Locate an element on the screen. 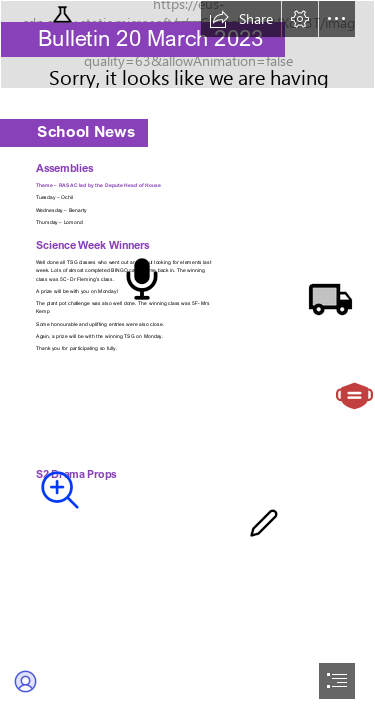 The height and width of the screenshot is (720, 375). zoom in on content is located at coordinates (60, 490).